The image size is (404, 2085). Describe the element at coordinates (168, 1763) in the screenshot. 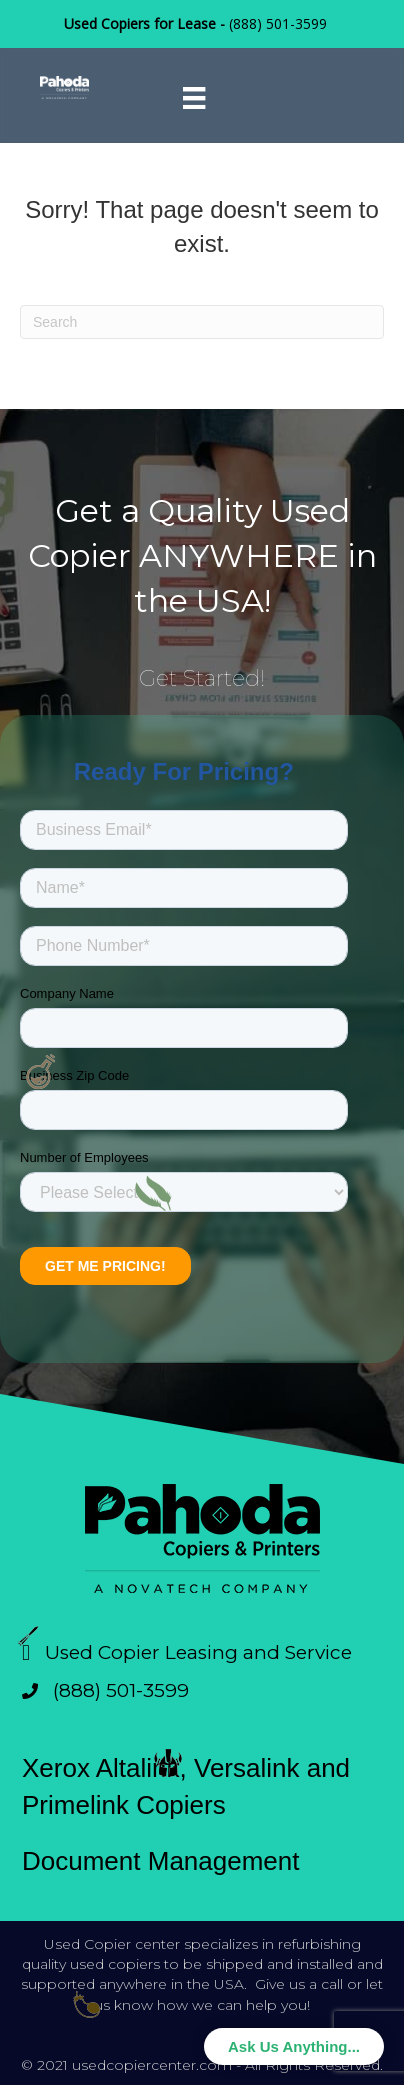

I see `equip heavy armor or helmet` at that location.